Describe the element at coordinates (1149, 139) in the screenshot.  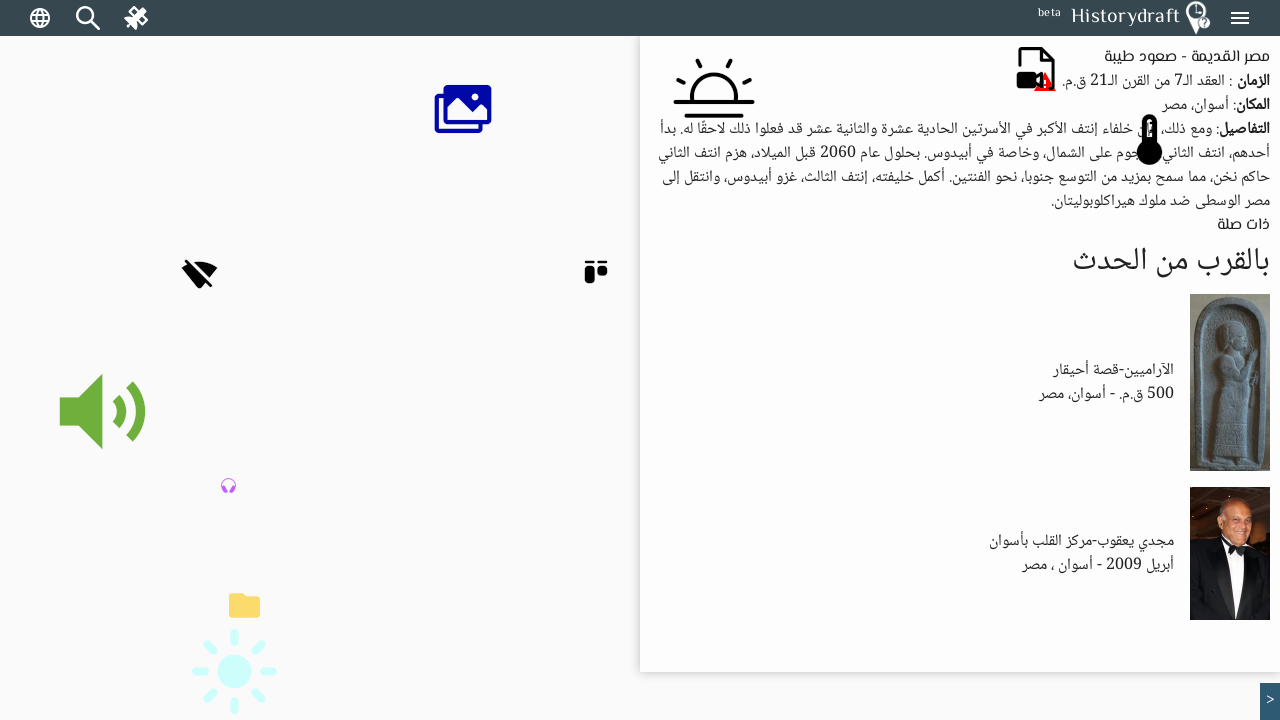
I see `adjust temperature settings` at that location.